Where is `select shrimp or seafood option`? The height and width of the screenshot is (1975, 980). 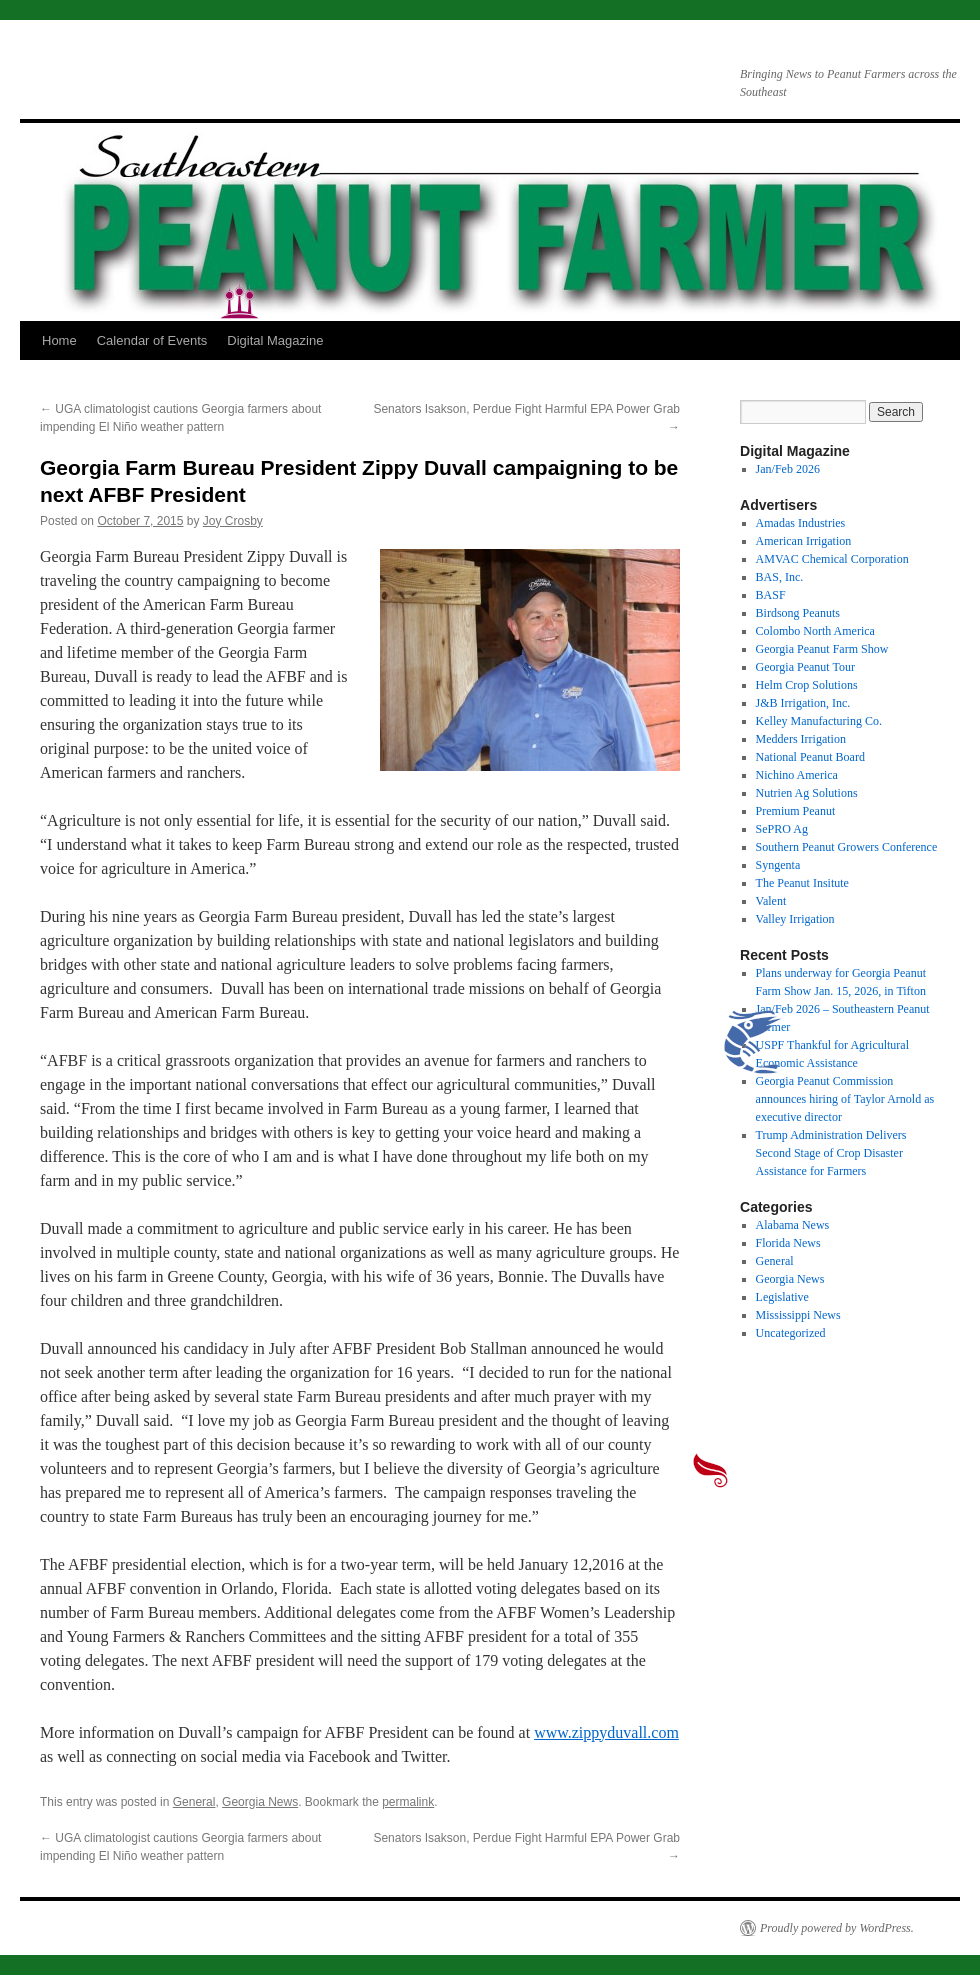 select shrimp or seafood option is located at coordinates (753, 1042).